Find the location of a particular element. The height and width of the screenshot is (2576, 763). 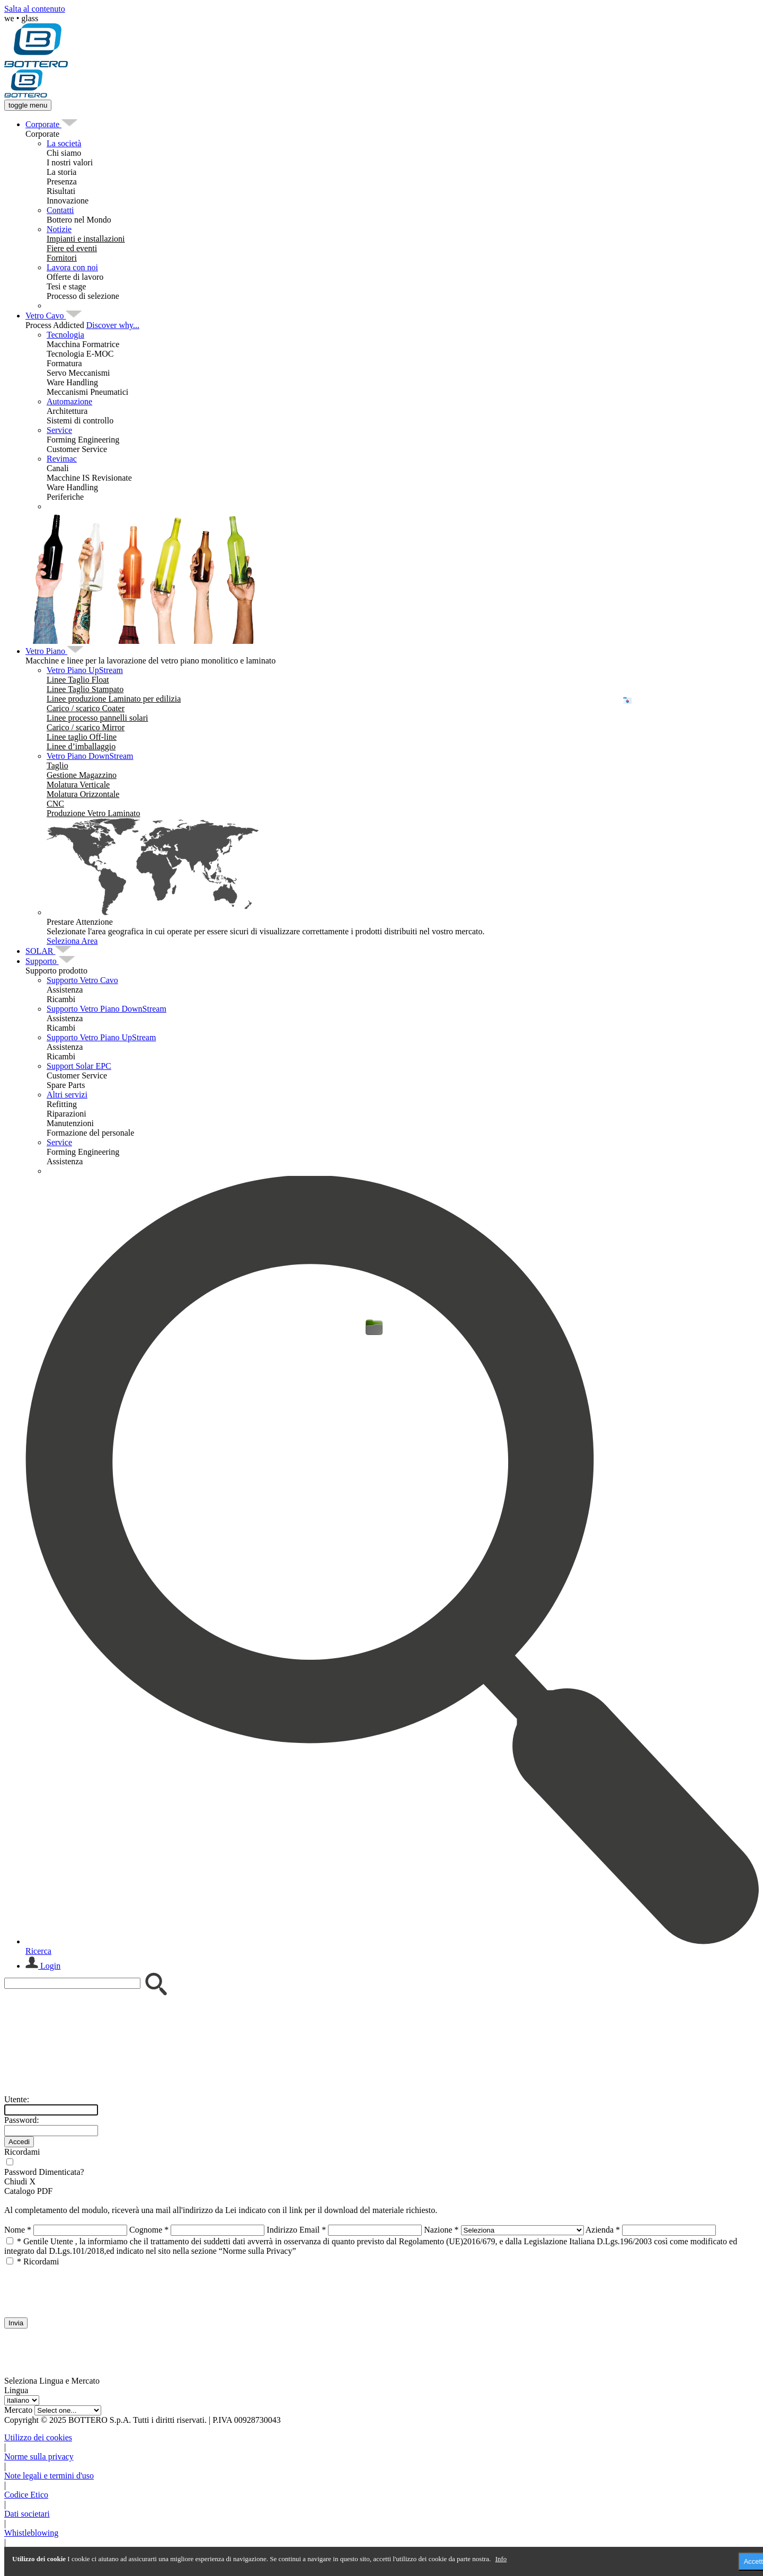

open folder containing paint or art application files is located at coordinates (627, 701).